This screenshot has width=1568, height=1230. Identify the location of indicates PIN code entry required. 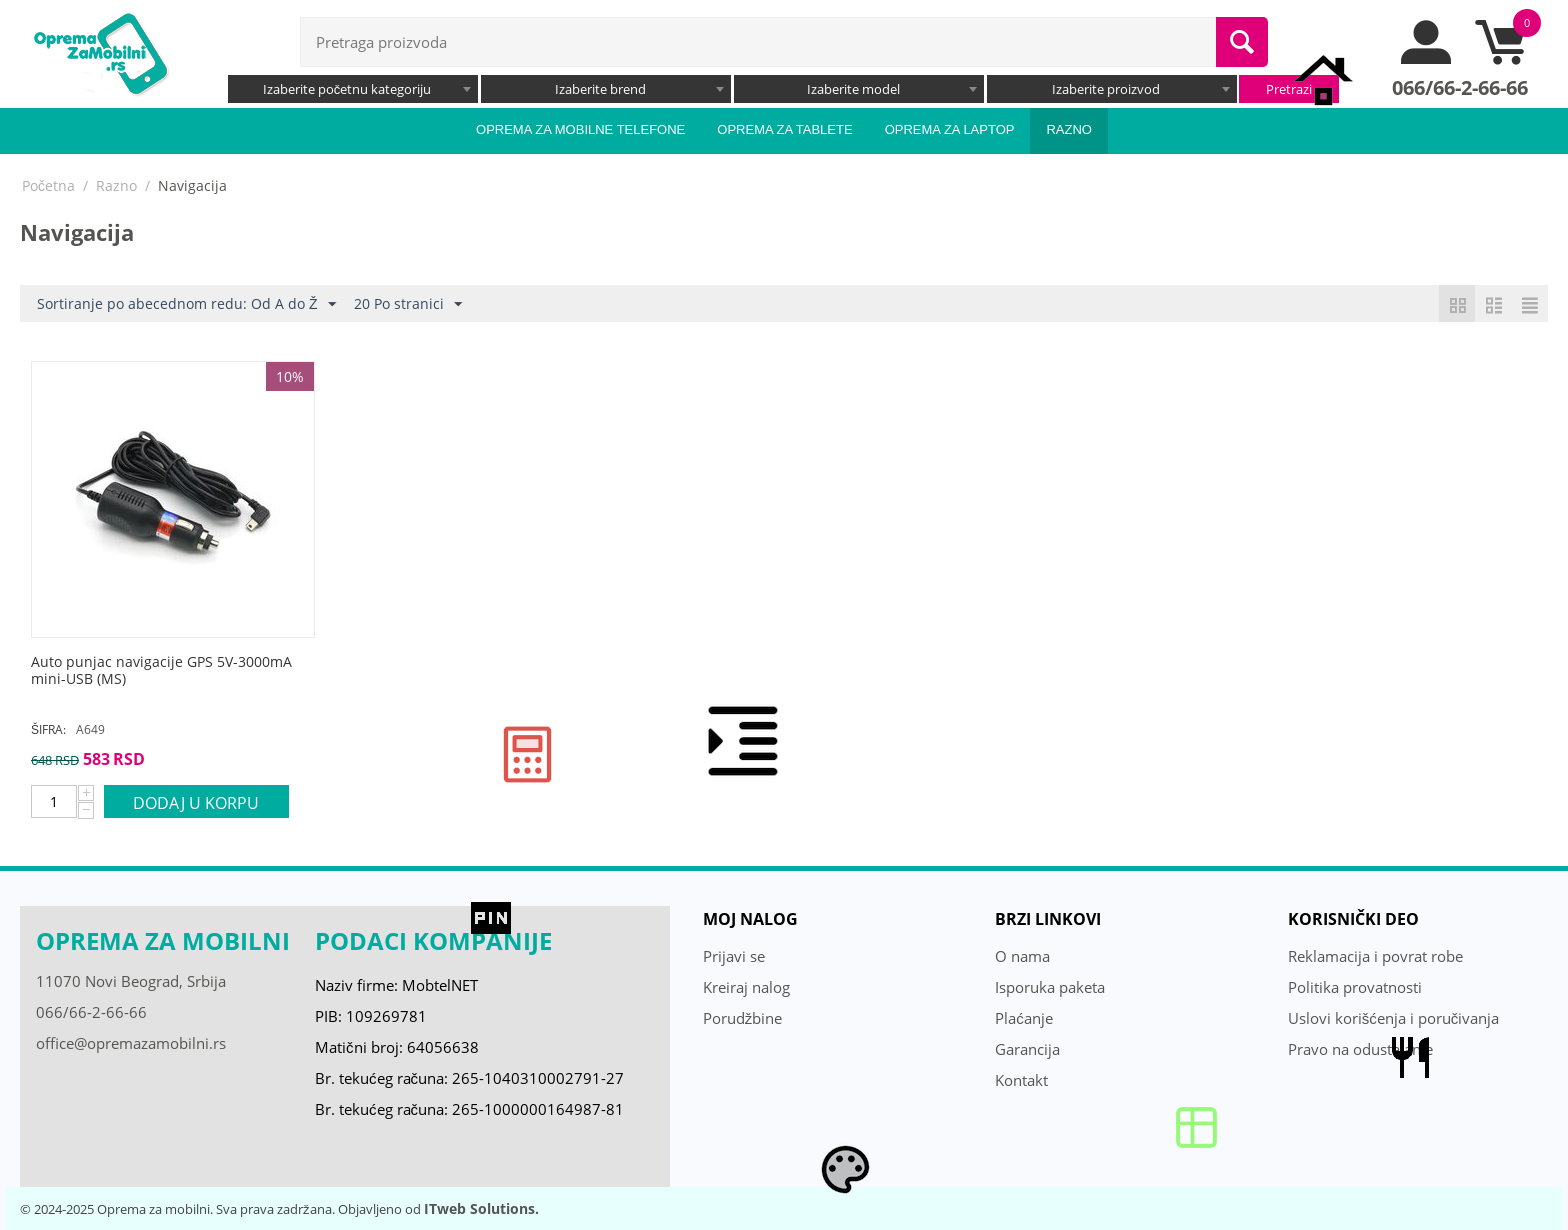
(491, 918).